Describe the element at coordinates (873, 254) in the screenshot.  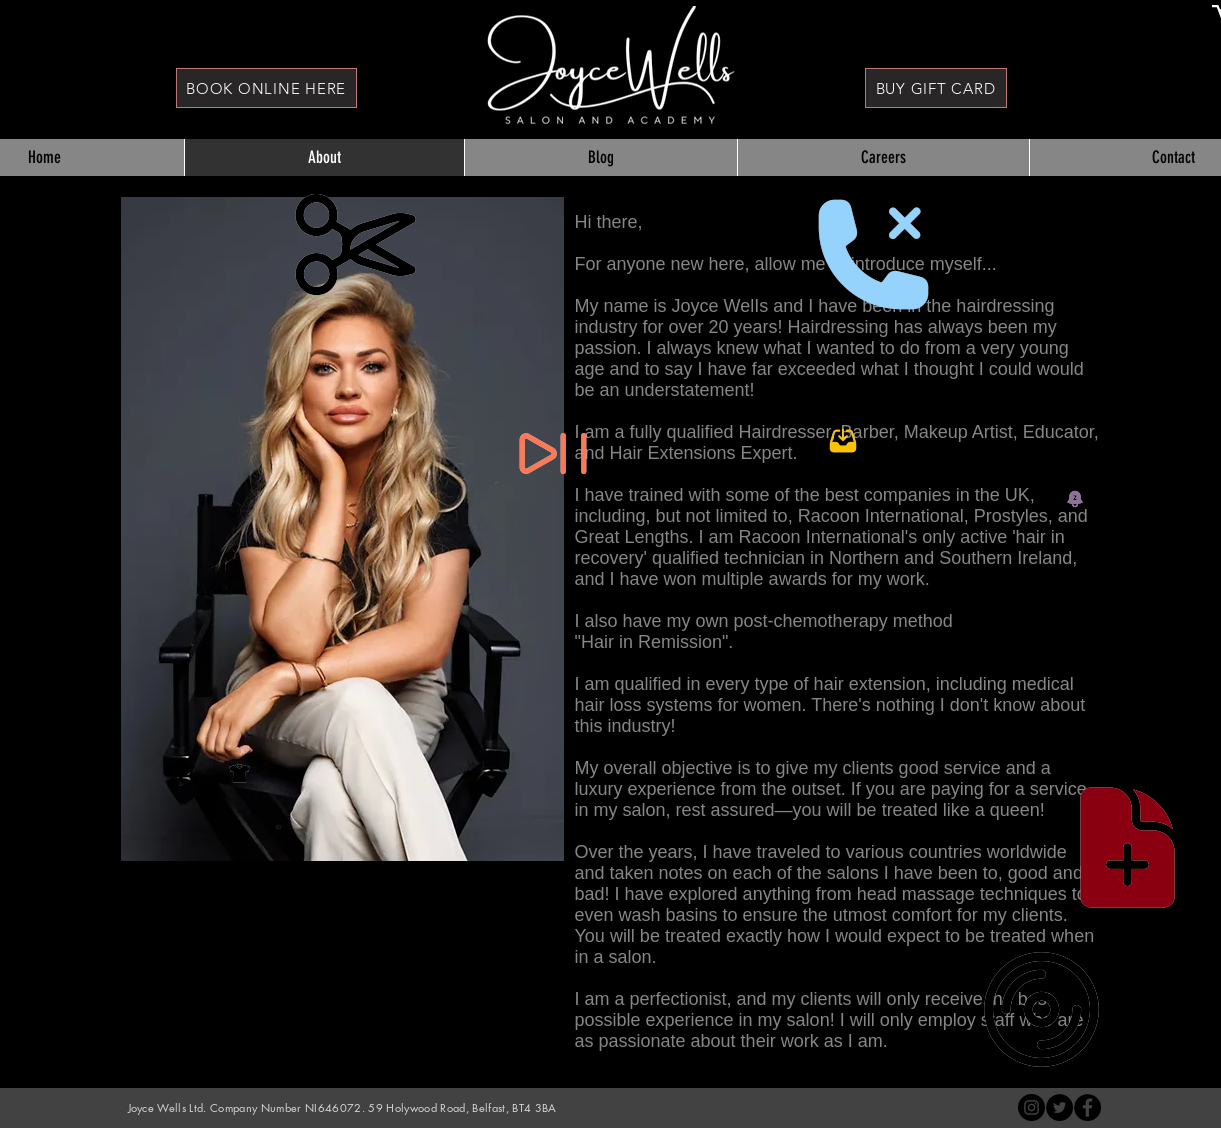
I see `end or decline a phone call` at that location.